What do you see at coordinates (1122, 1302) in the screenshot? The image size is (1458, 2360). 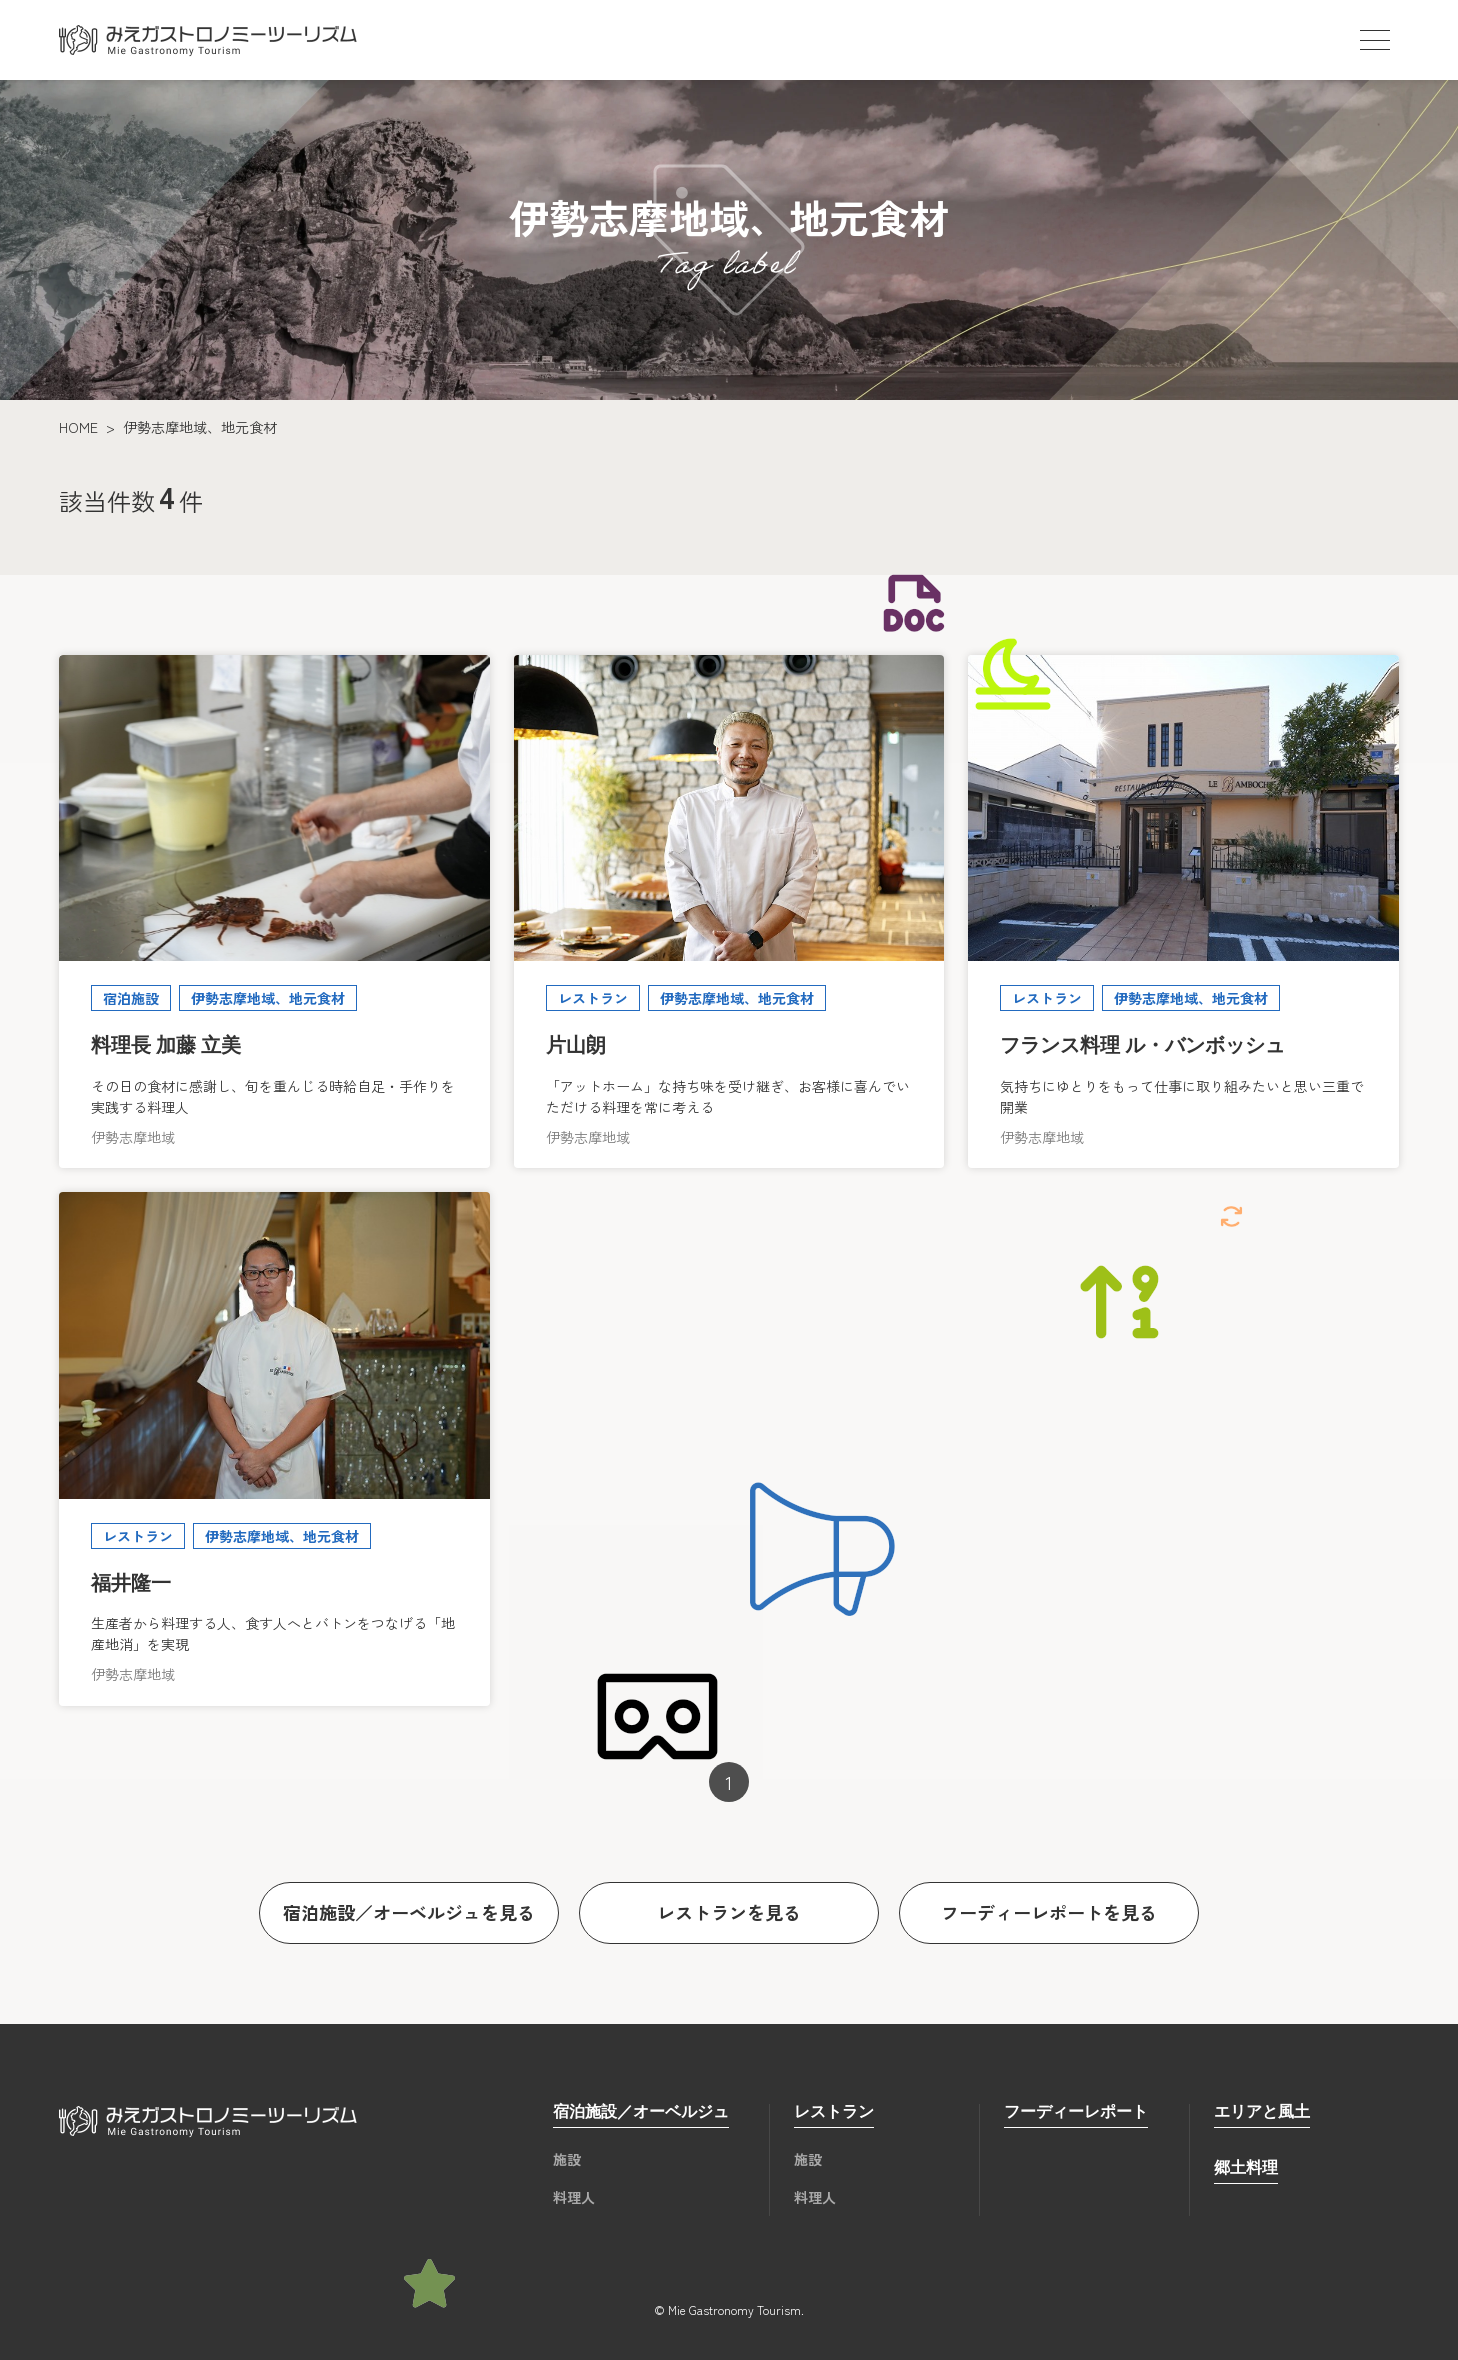 I see `sort numbers in descending order (9 to 1)` at bounding box center [1122, 1302].